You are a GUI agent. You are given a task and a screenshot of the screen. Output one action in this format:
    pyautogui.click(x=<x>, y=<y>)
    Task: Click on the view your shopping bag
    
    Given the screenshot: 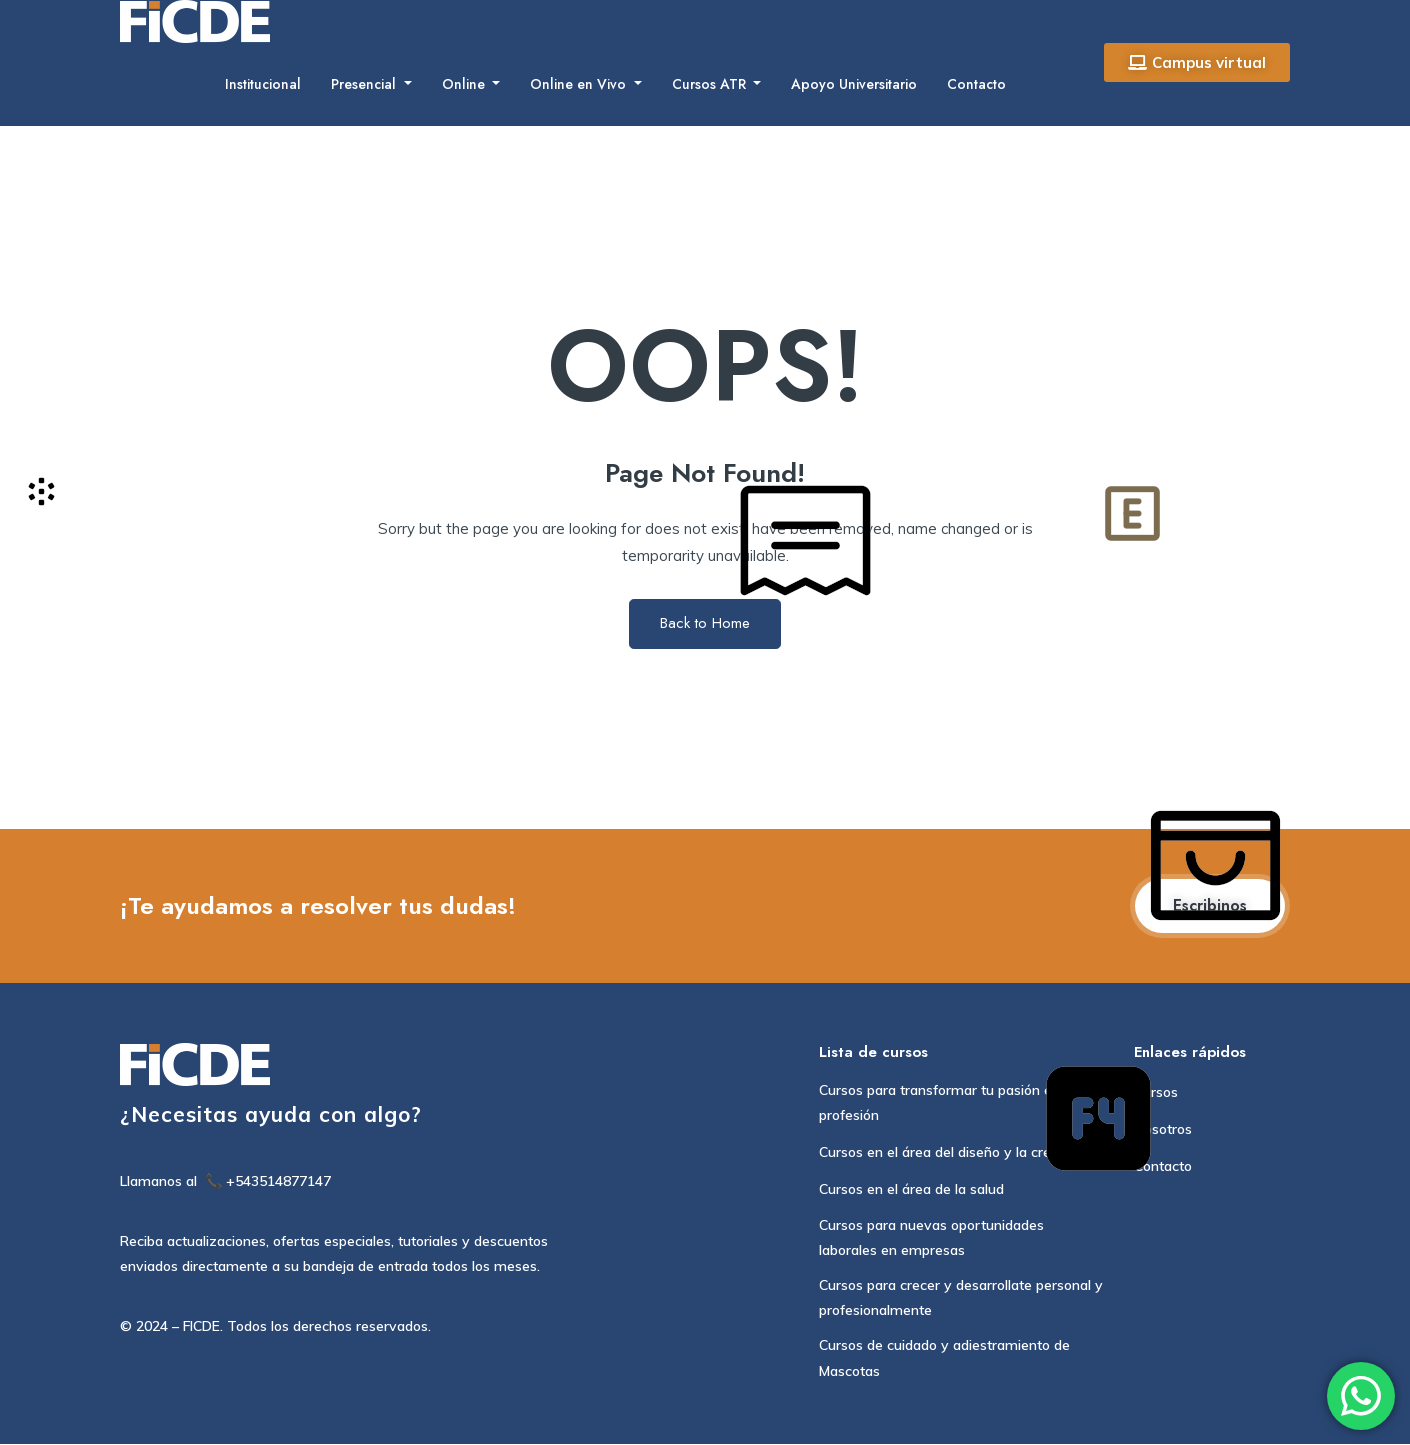 What is the action you would take?
    pyautogui.click(x=1215, y=865)
    